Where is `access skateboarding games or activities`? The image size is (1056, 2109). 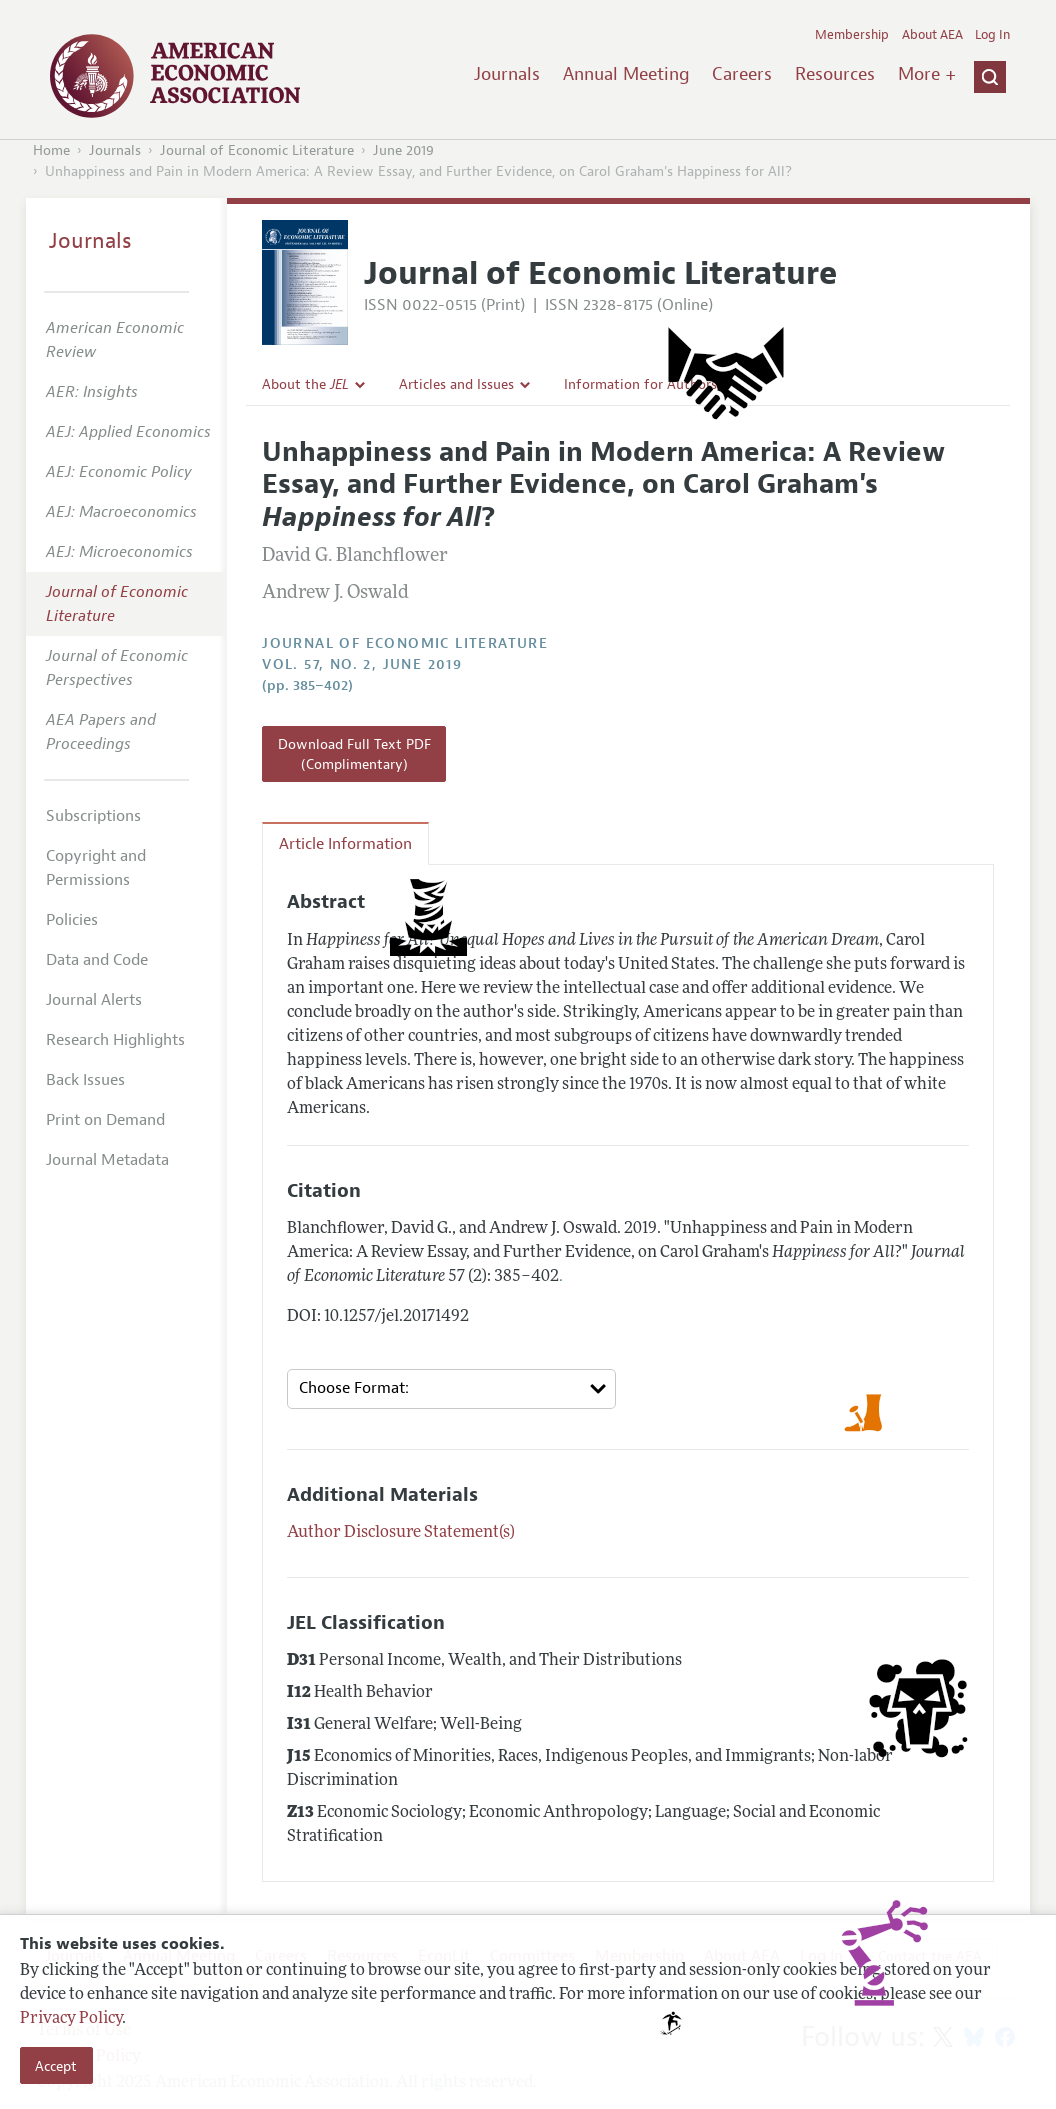
access skateboarding games or activities is located at coordinates (671, 2023).